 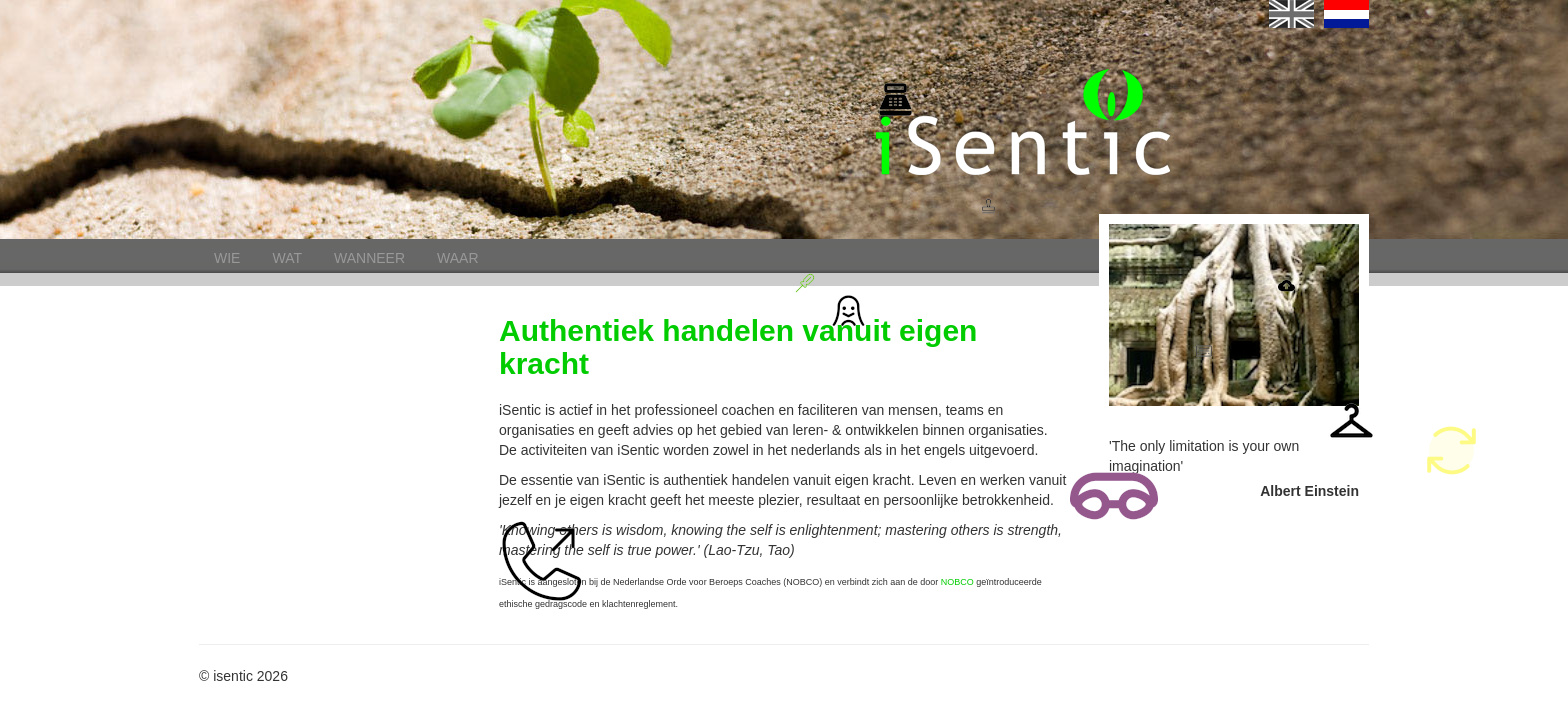 What do you see at coordinates (1351, 420) in the screenshot?
I see `access coat check or wardrobe services` at bounding box center [1351, 420].